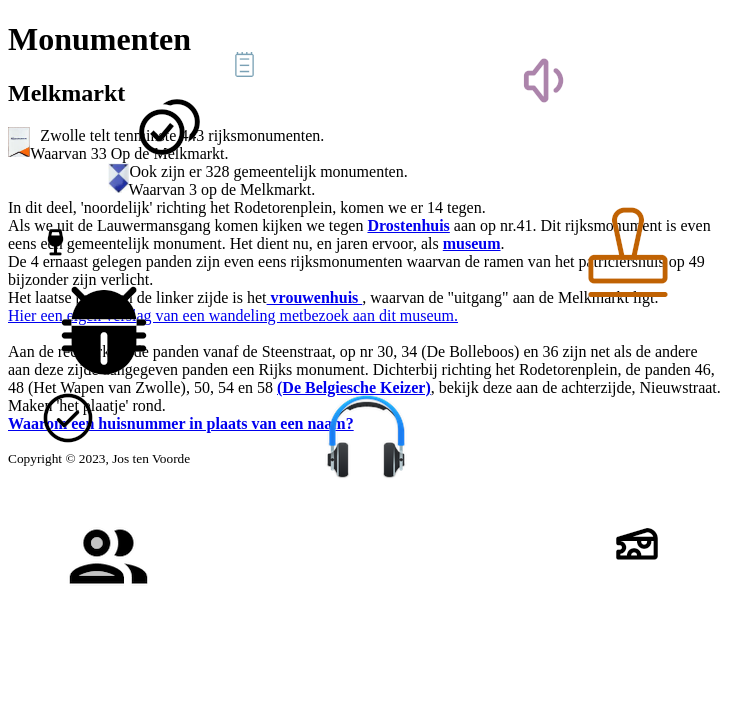 The height and width of the screenshot is (720, 730). What do you see at coordinates (108, 556) in the screenshot?
I see `view contacts or people list` at bounding box center [108, 556].